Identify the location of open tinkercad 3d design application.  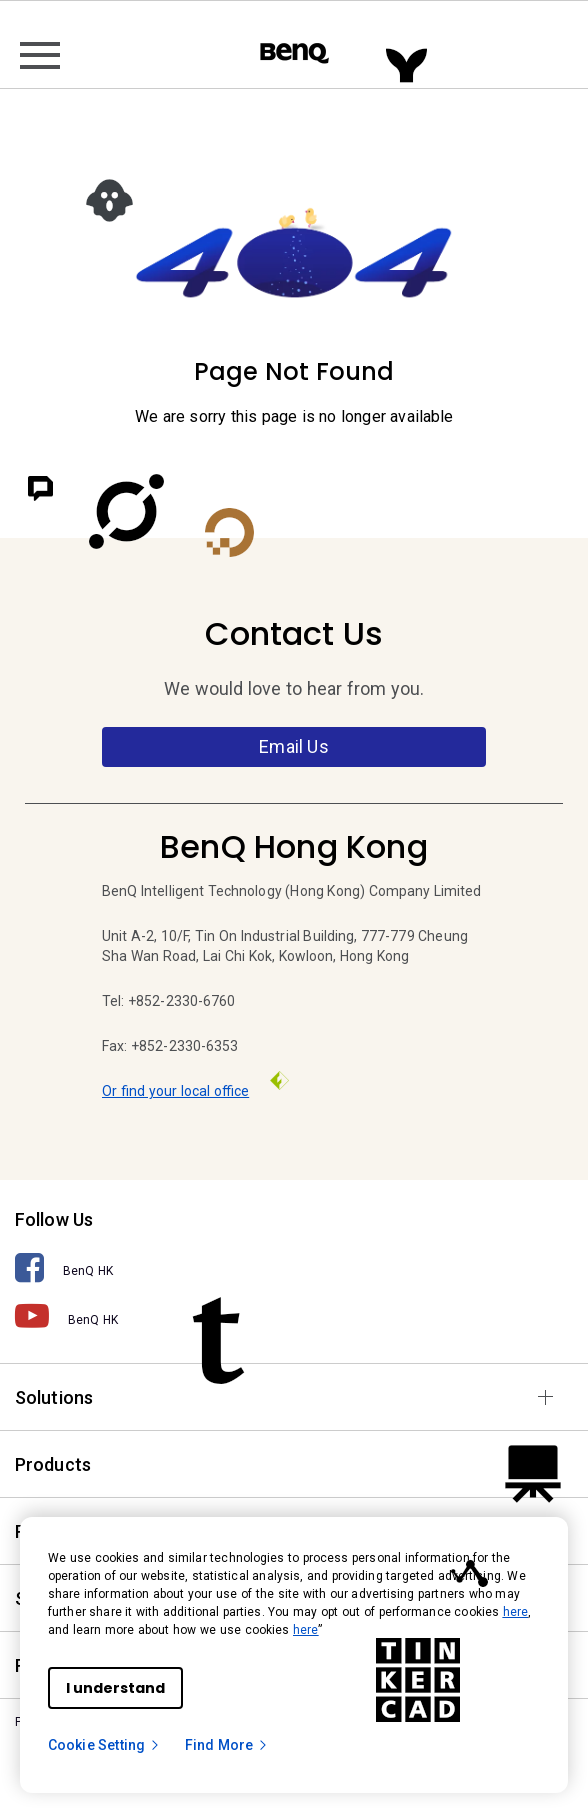
(418, 1680).